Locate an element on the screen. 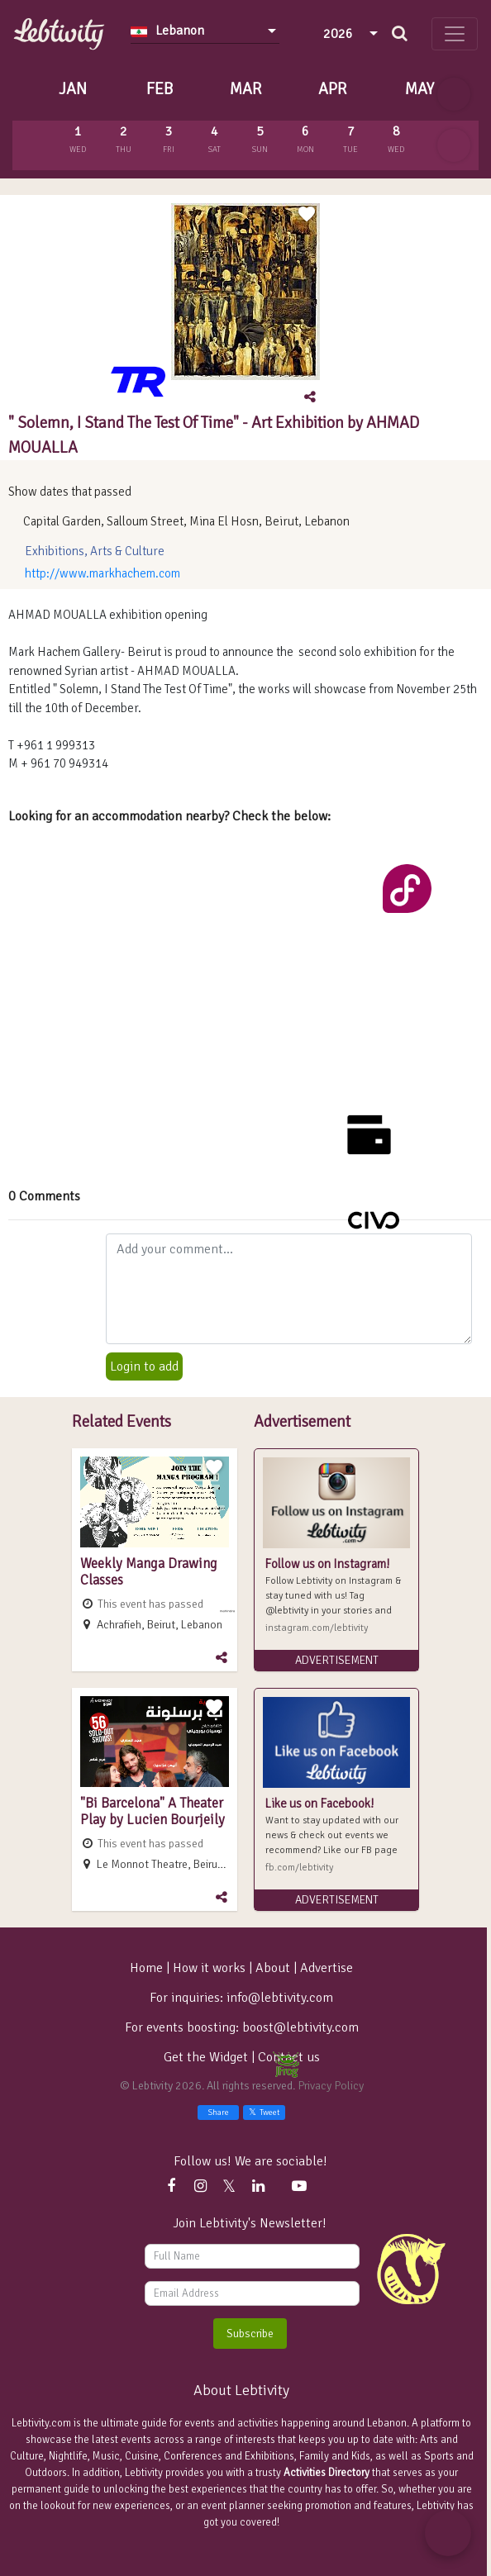  navigate to JFrog DevOps platform is located at coordinates (286, 2065).